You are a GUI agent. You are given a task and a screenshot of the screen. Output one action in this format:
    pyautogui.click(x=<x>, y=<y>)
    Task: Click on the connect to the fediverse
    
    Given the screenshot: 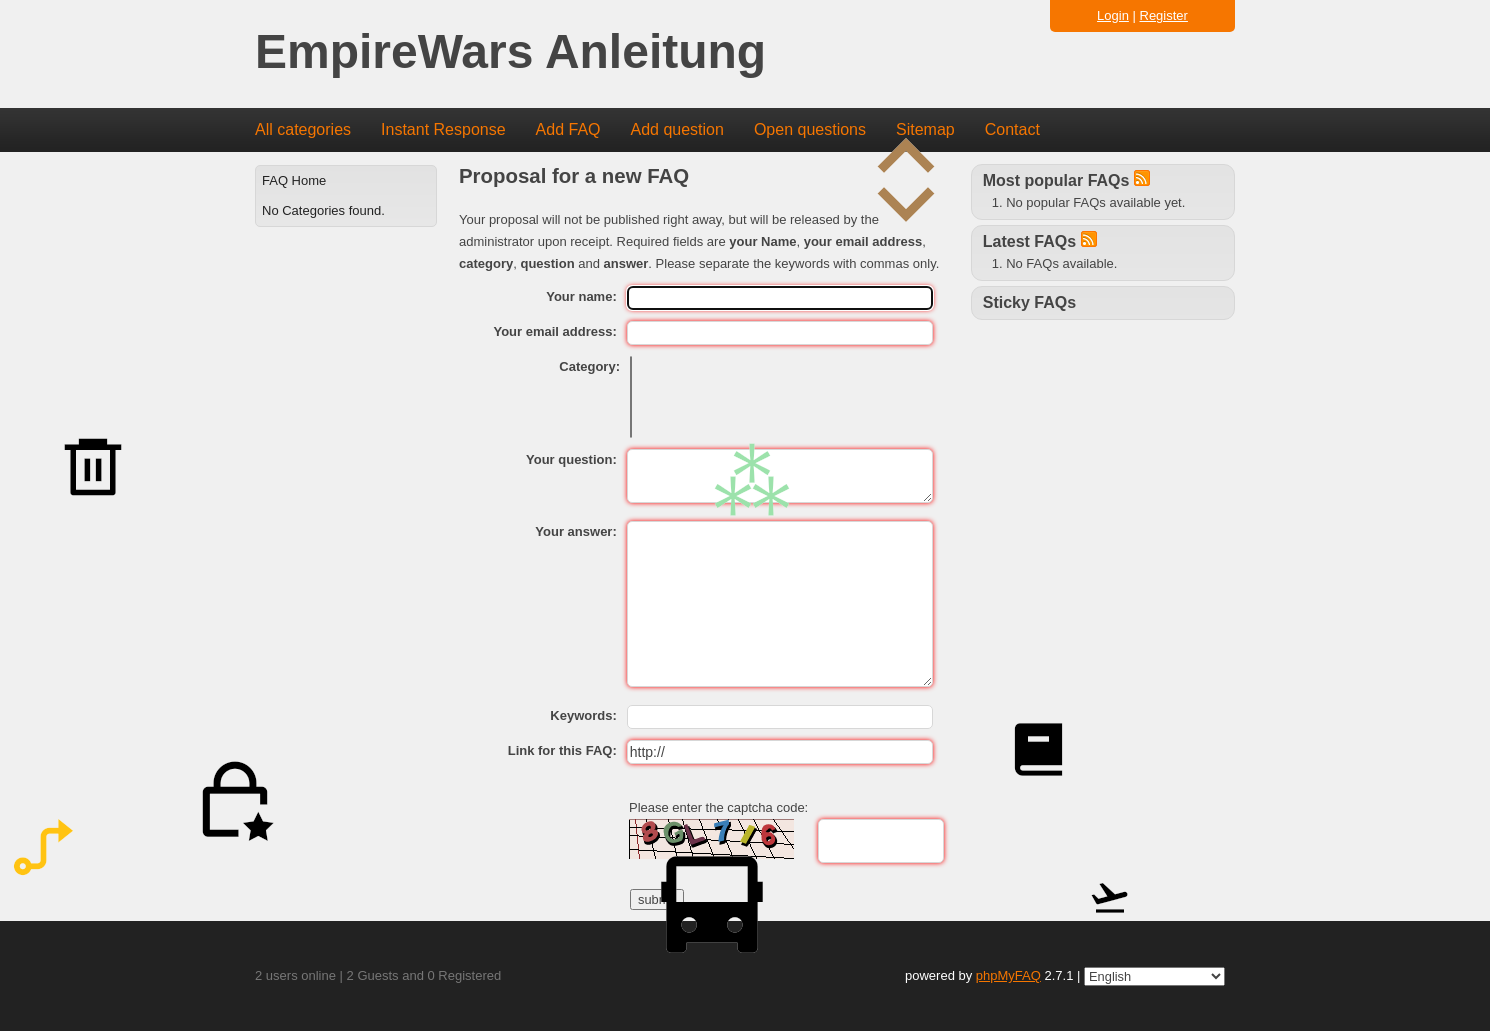 What is the action you would take?
    pyautogui.click(x=752, y=481)
    